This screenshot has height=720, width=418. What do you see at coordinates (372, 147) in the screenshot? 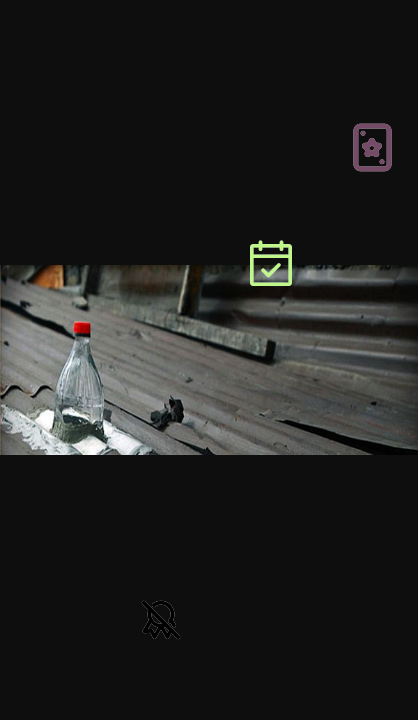
I see `view starred or favorite card in a card game` at bounding box center [372, 147].